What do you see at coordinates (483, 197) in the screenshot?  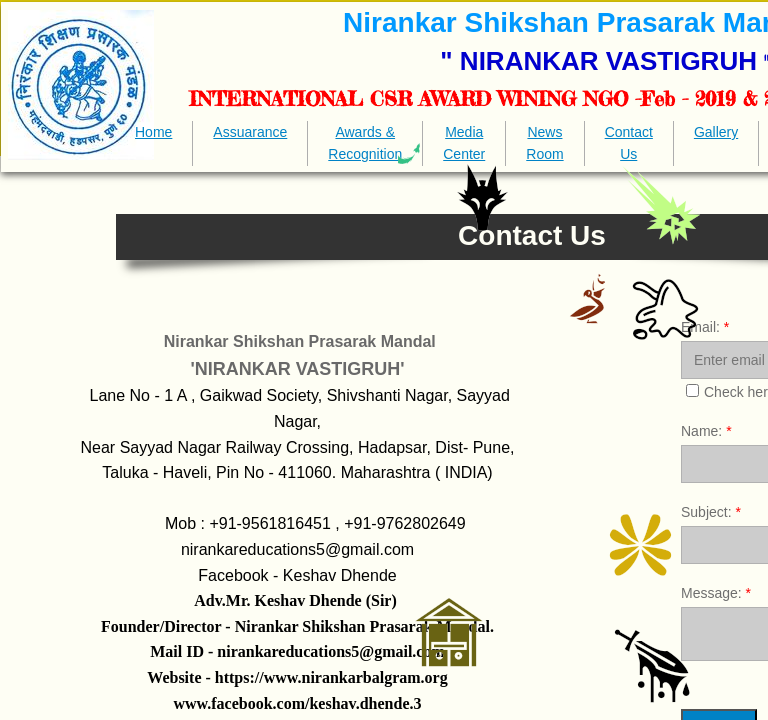 I see `fox character or animal companion icon` at bounding box center [483, 197].